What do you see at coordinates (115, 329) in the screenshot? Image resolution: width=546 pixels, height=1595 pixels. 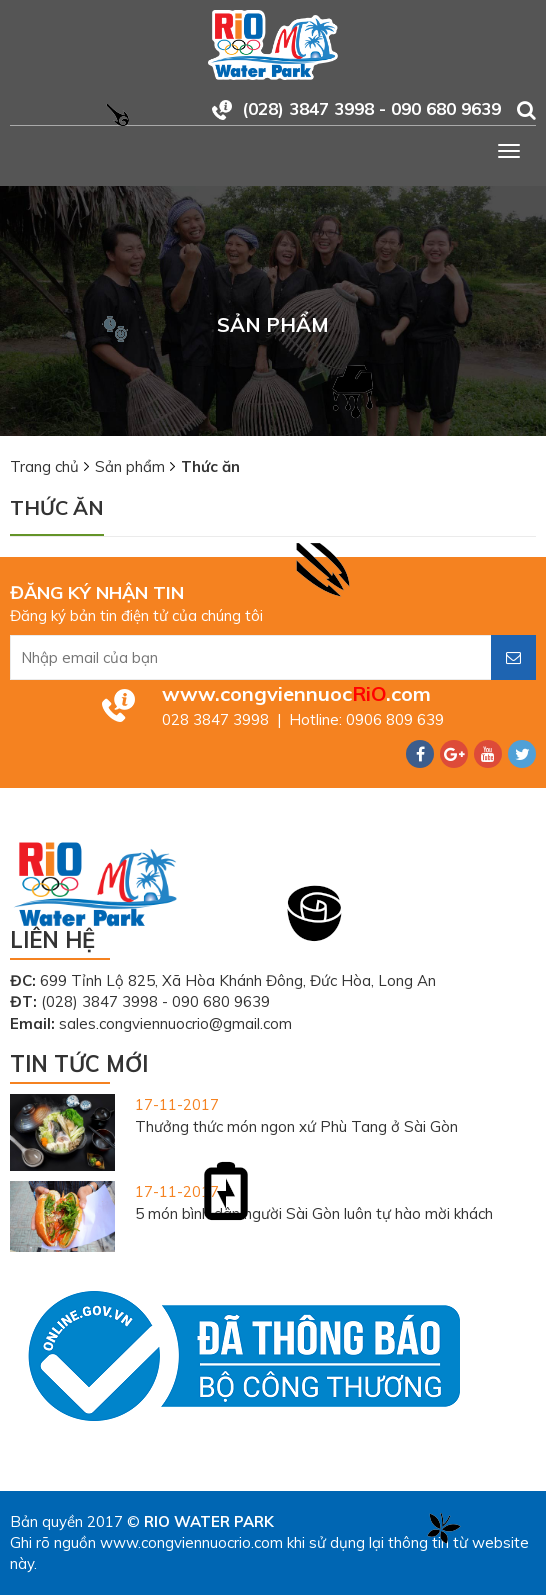 I see `sync time across multiple devices` at bounding box center [115, 329].